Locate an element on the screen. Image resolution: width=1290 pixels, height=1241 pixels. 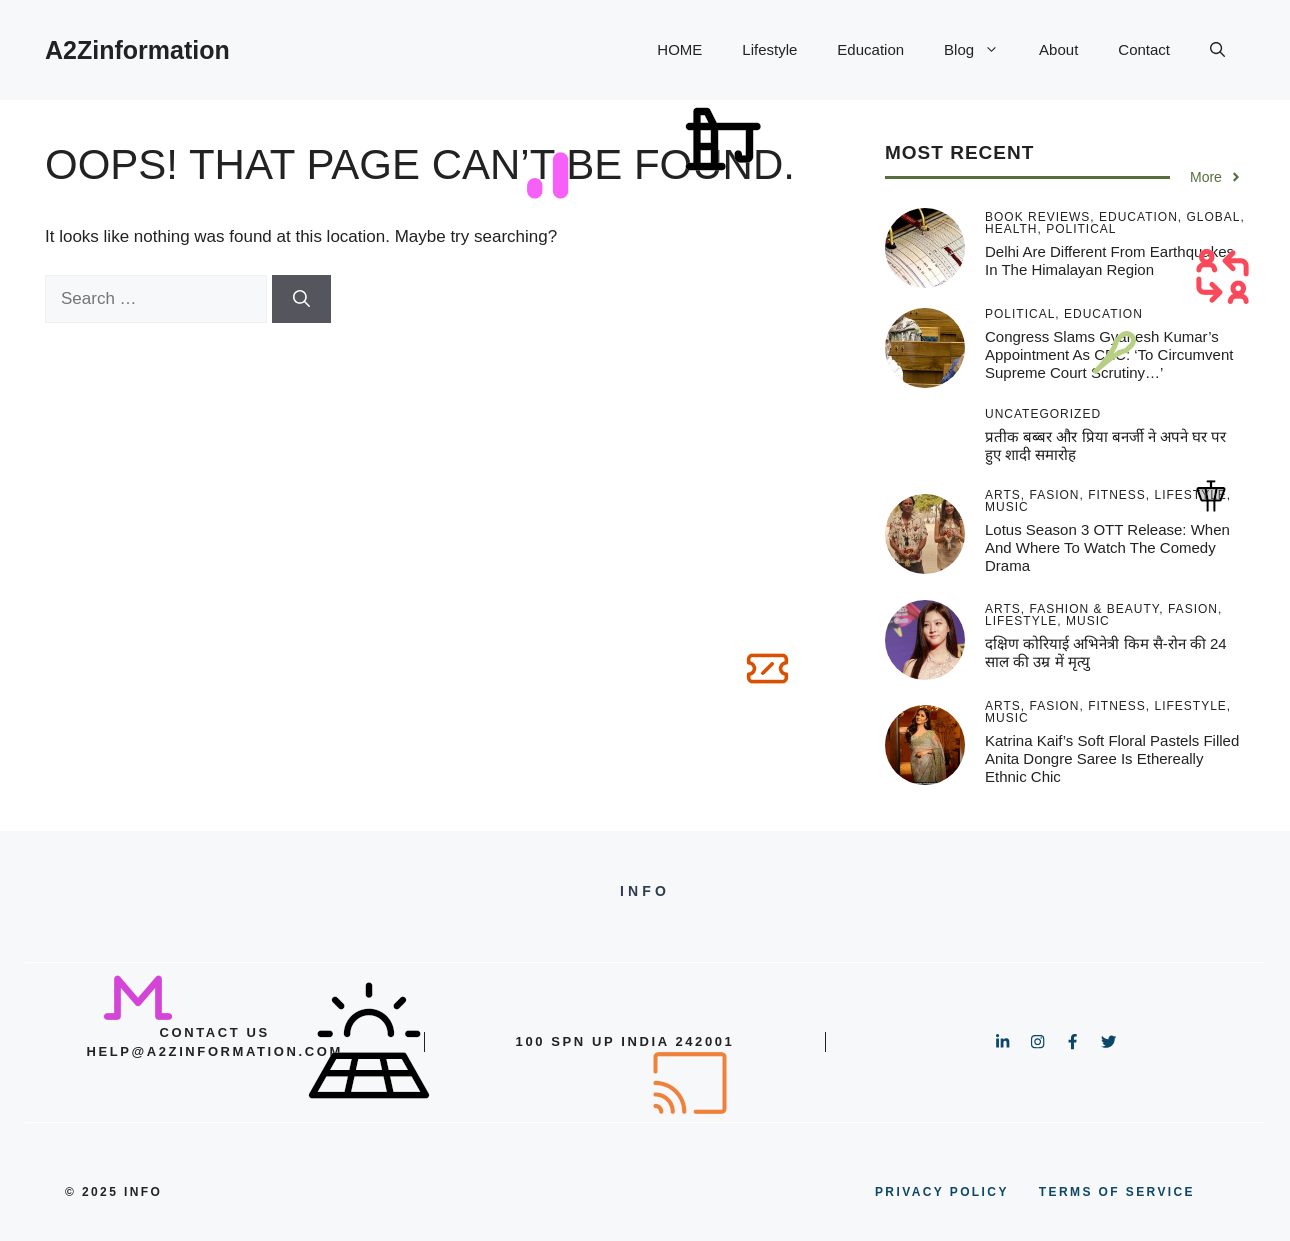
access sewing or crafting tools is located at coordinates (1114, 352).